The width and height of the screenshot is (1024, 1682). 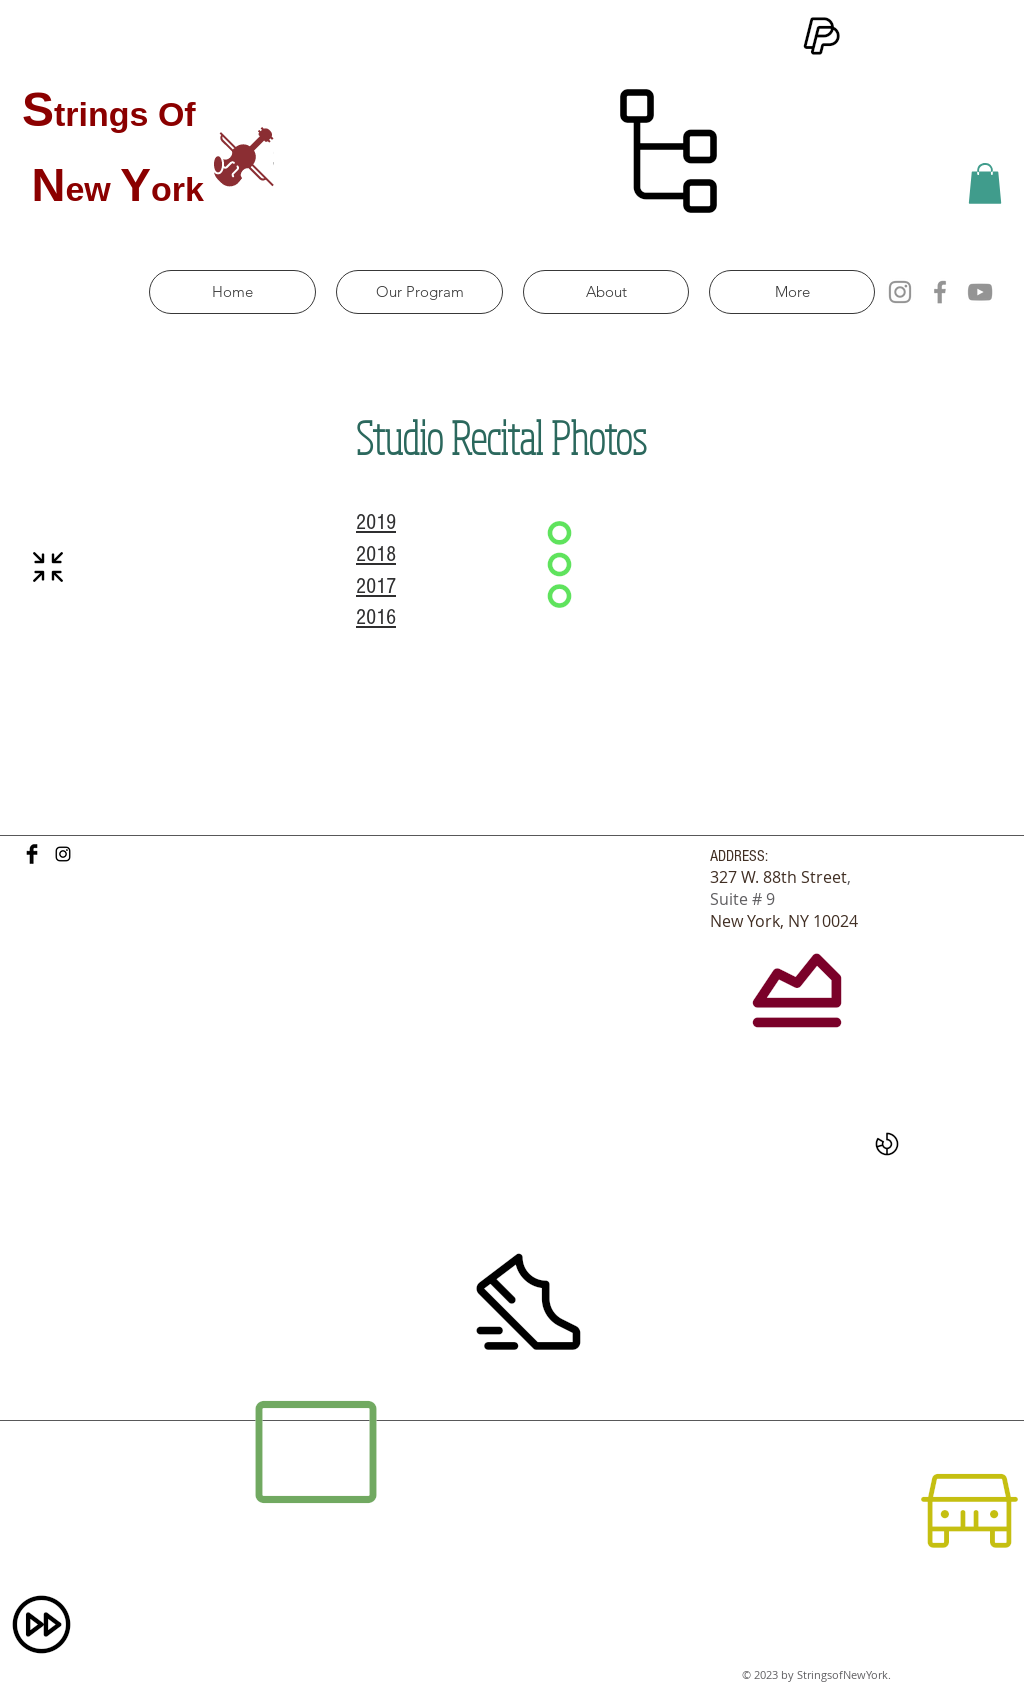 I want to click on view analytics or statistics breakdown, so click(x=887, y=1144).